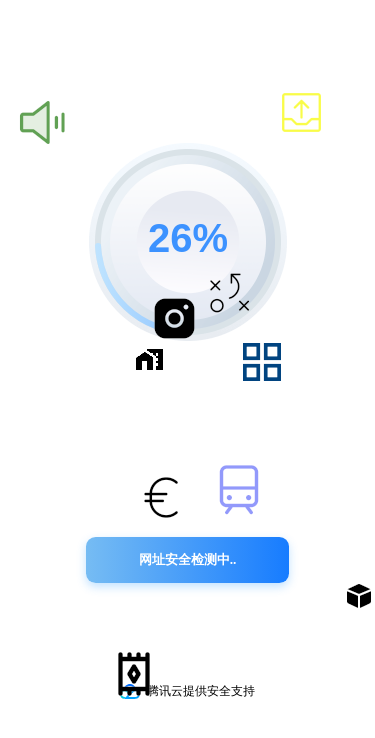 The image size is (375, 738). What do you see at coordinates (164, 497) in the screenshot?
I see `view or select euro currency` at bounding box center [164, 497].